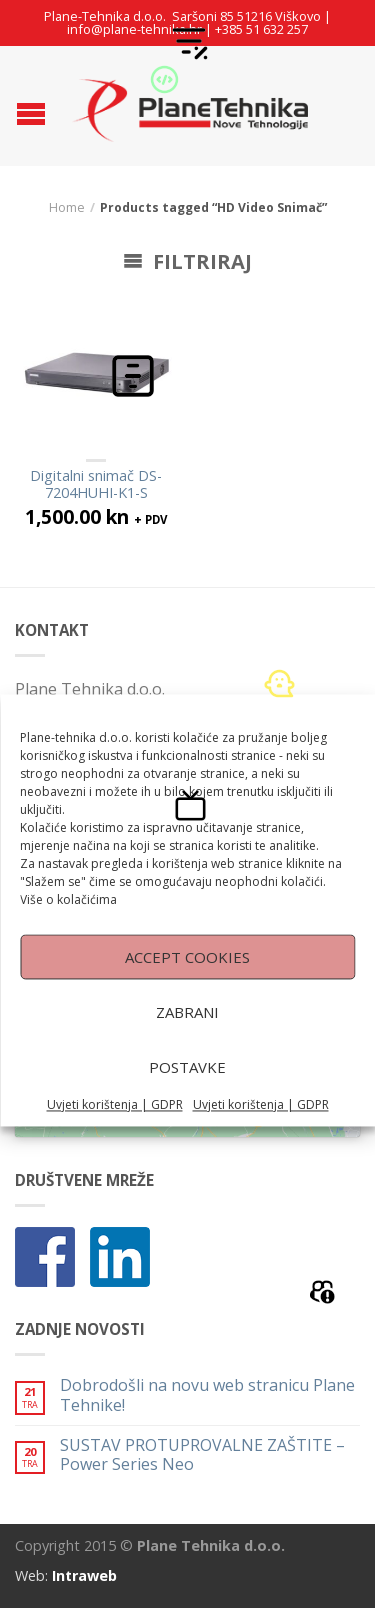 Image resolution: width=375 pixels, height=1608 pixels. Describe the element at coordinates (133, 376) in the screenshot. I see `center align content with stretch distribution` at that location.